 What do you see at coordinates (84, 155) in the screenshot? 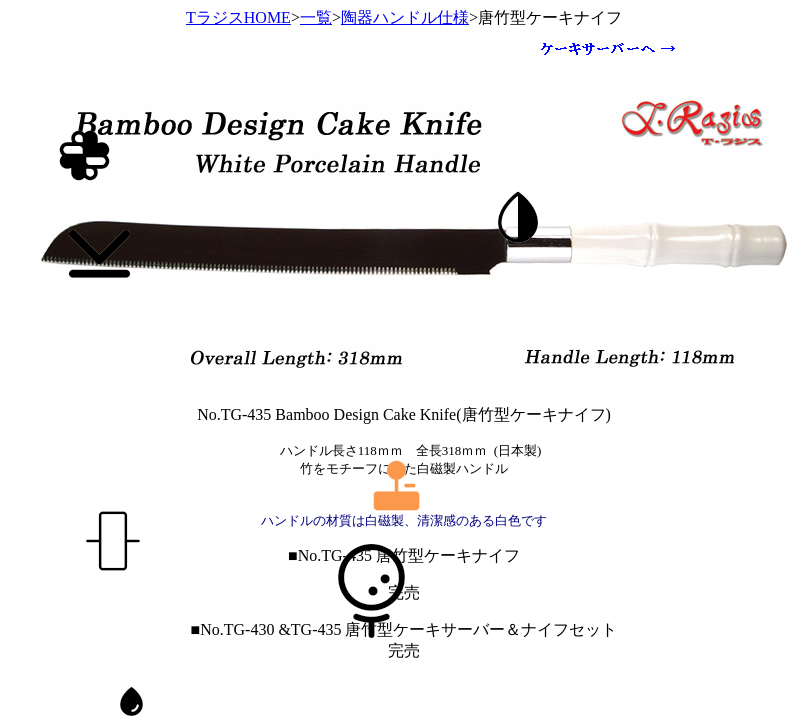
I see `open Slack messaging app` at bounding box center [84, 155].